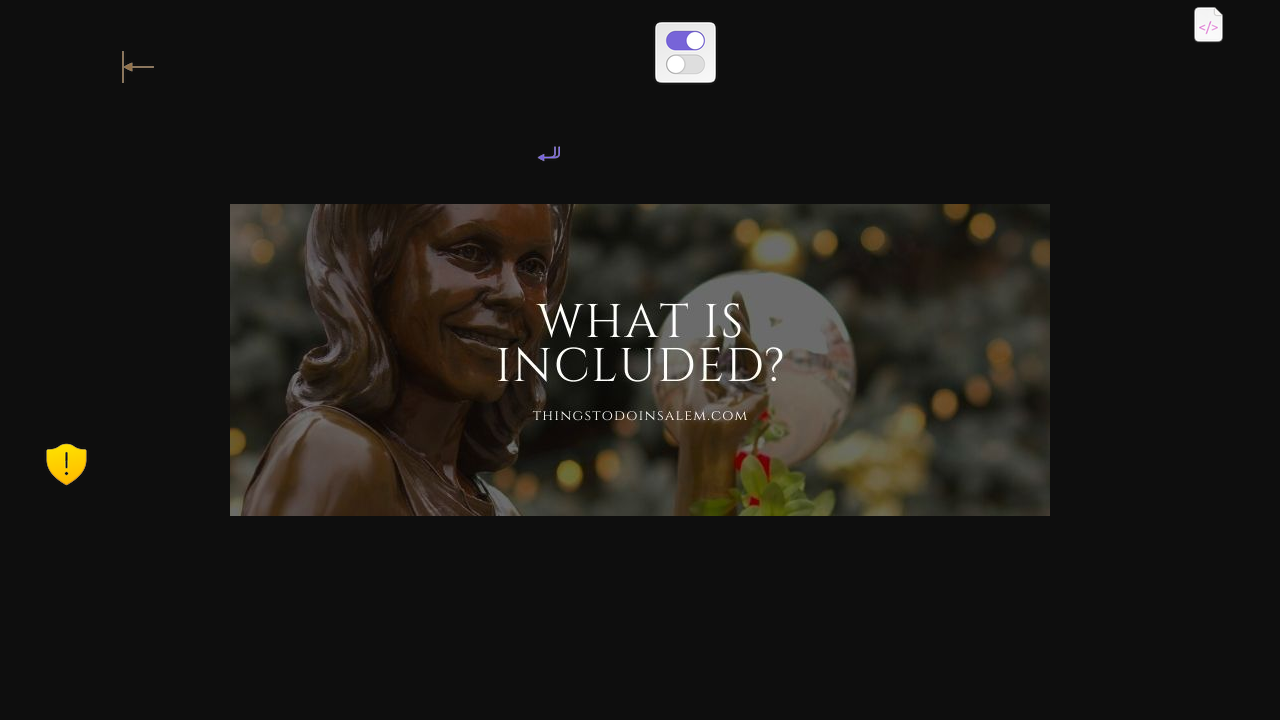 The image size is (1280, 720). I want to click on go to the first item in a list or sequence, so click(138, 67).